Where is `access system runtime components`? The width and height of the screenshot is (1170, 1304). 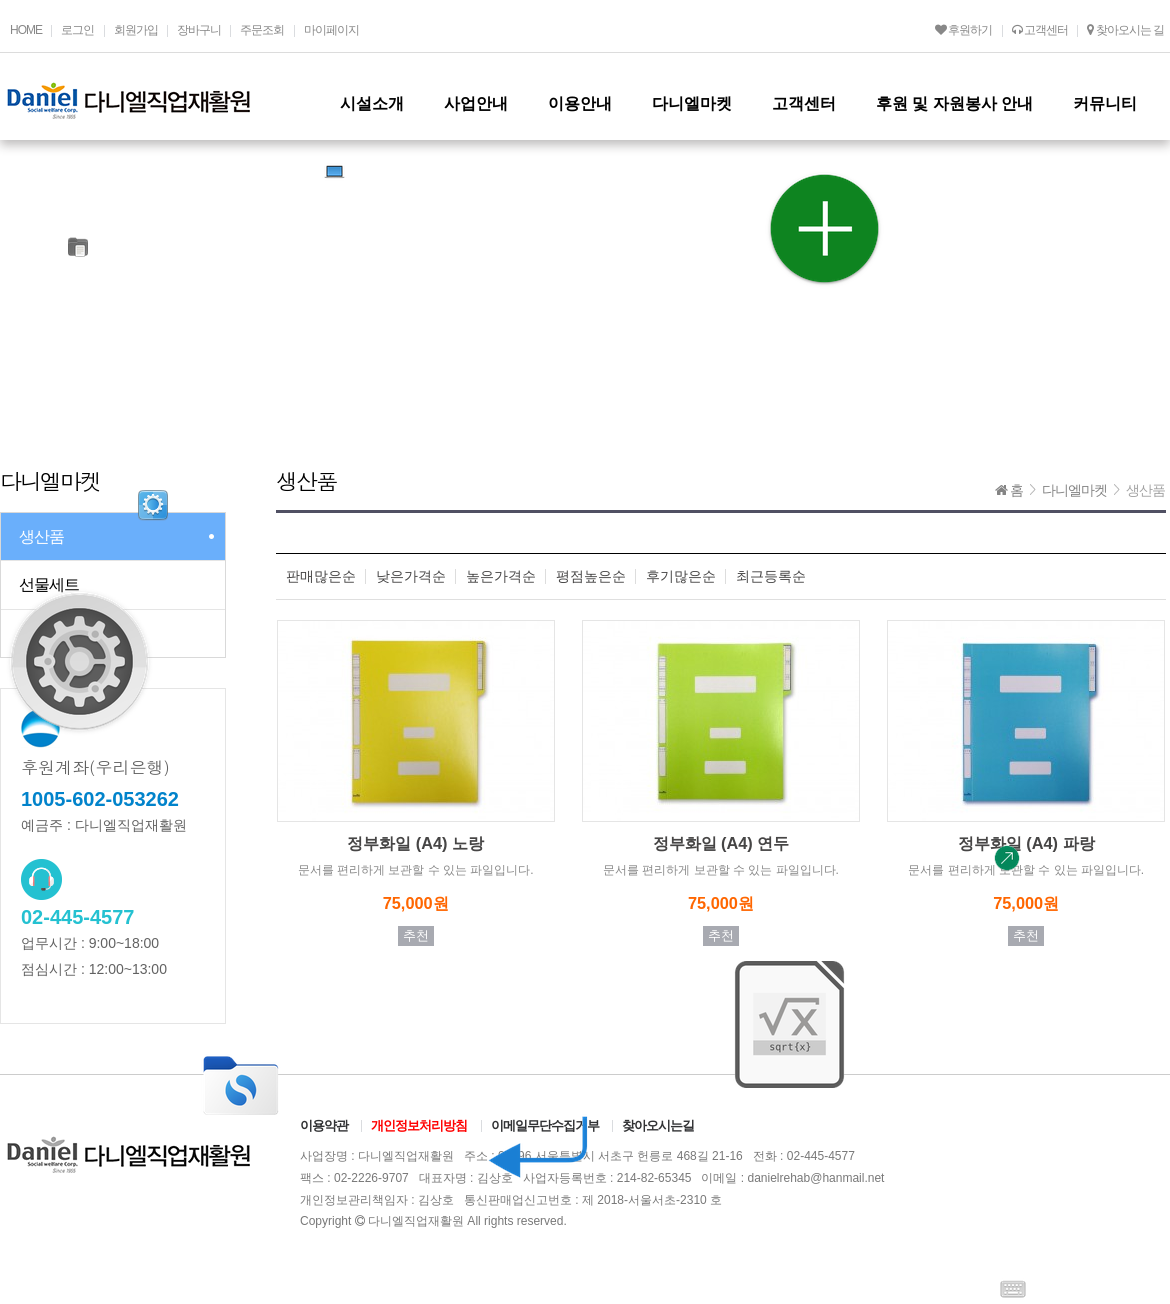 access system runtime components is located at coordinates (153, 505).